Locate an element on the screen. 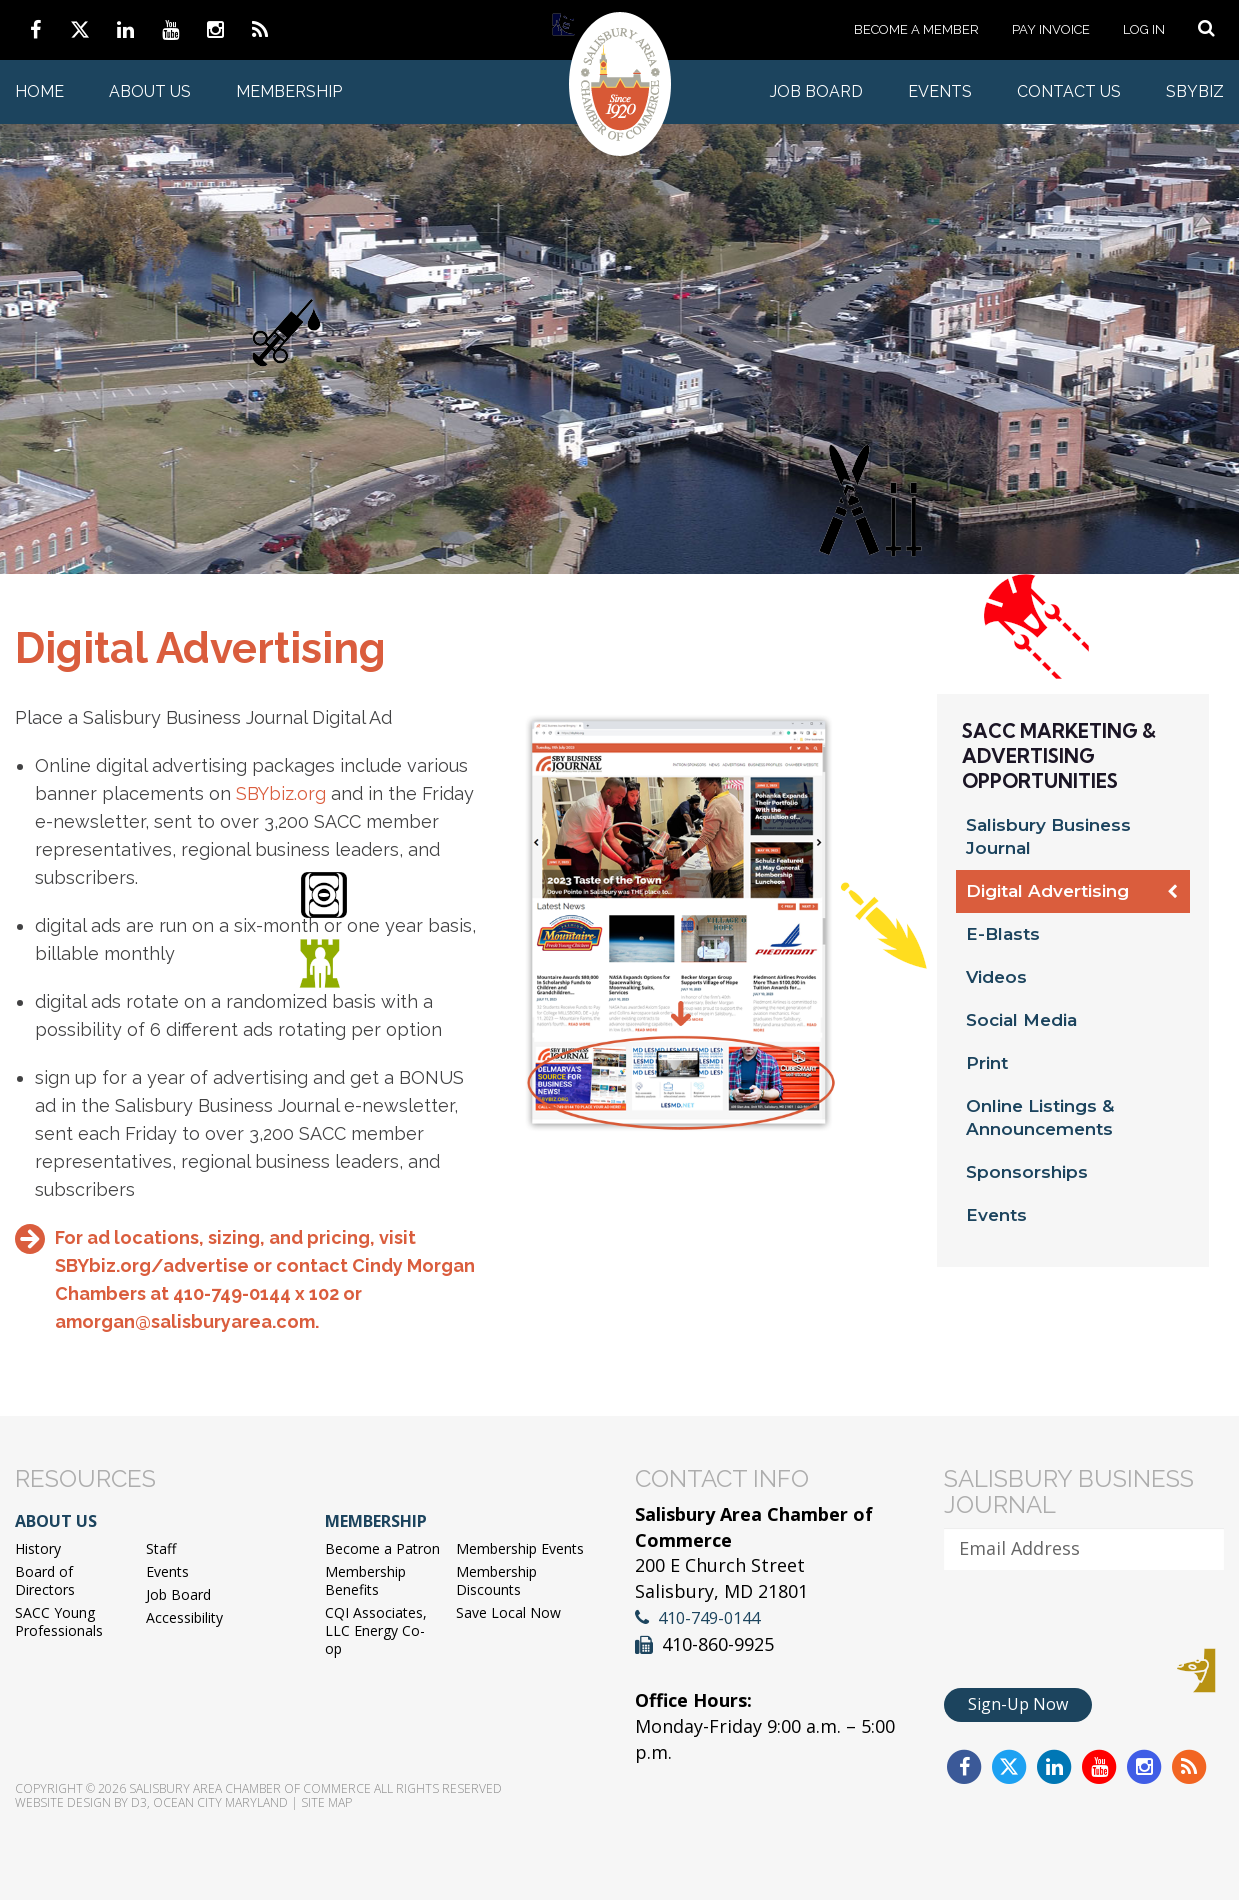 This screenshot has width=1239, height=1900. strafe or sidestep movement control is located at coordinates (1038, 626).